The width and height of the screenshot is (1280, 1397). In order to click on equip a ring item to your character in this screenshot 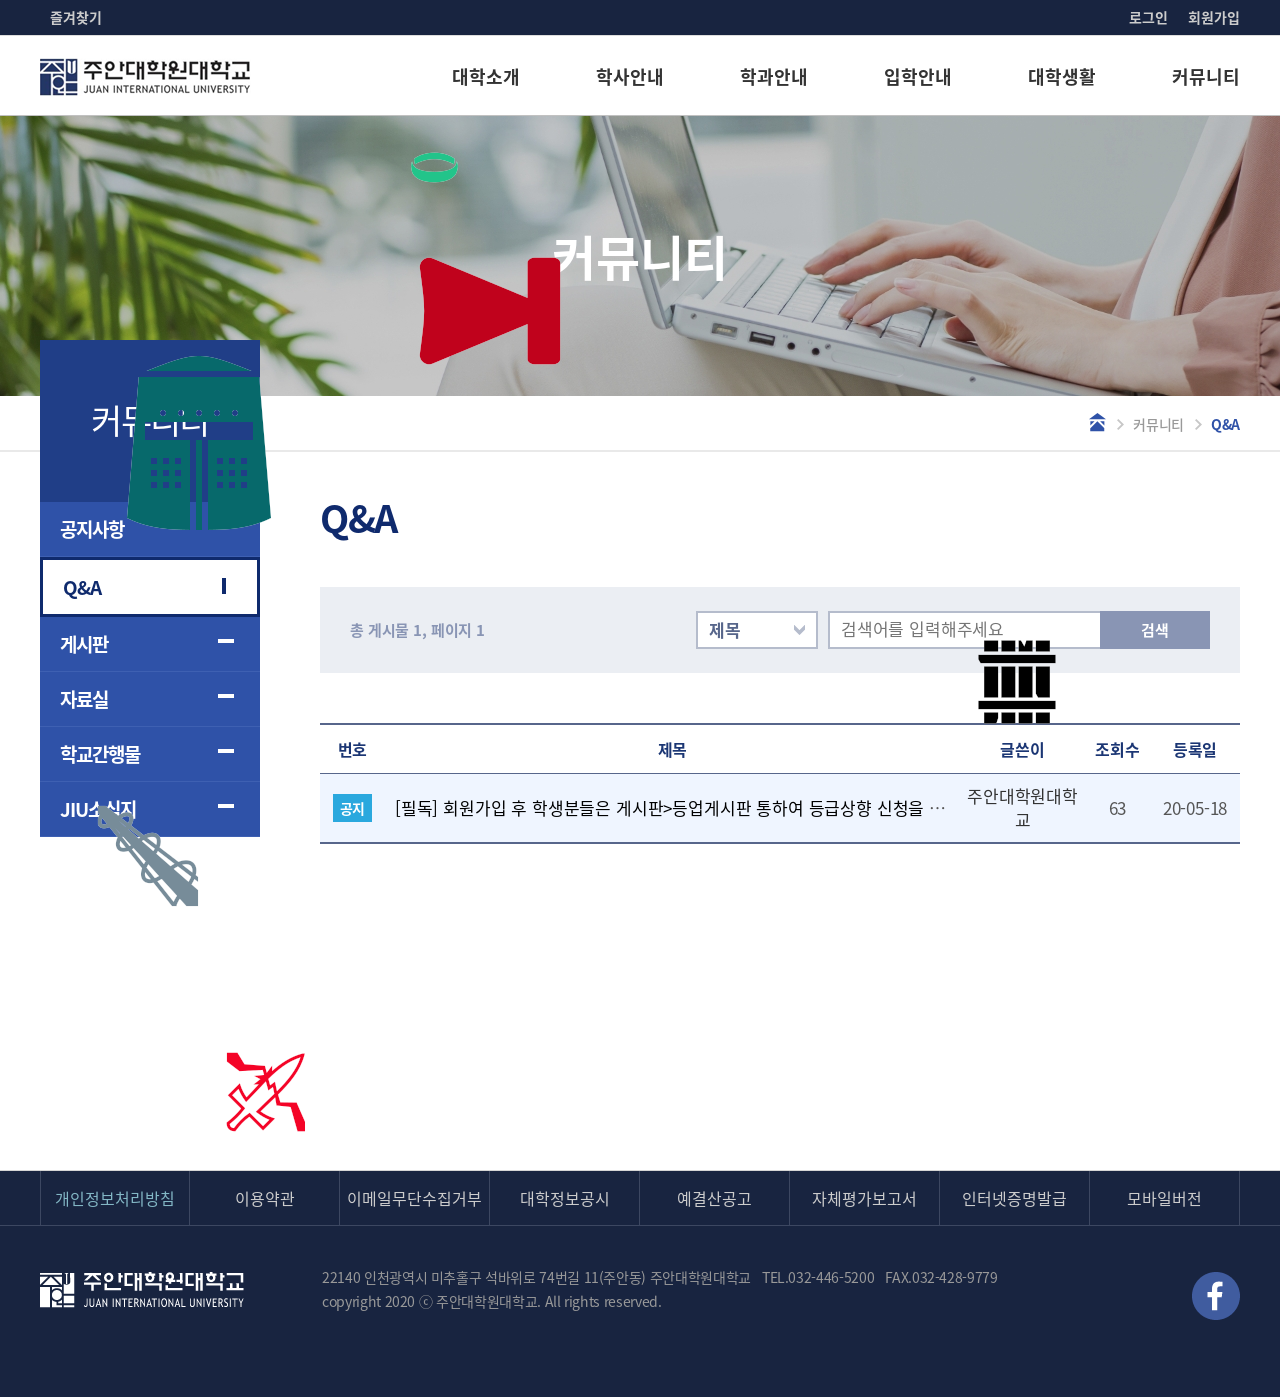, I will do `click(434, 167)`.